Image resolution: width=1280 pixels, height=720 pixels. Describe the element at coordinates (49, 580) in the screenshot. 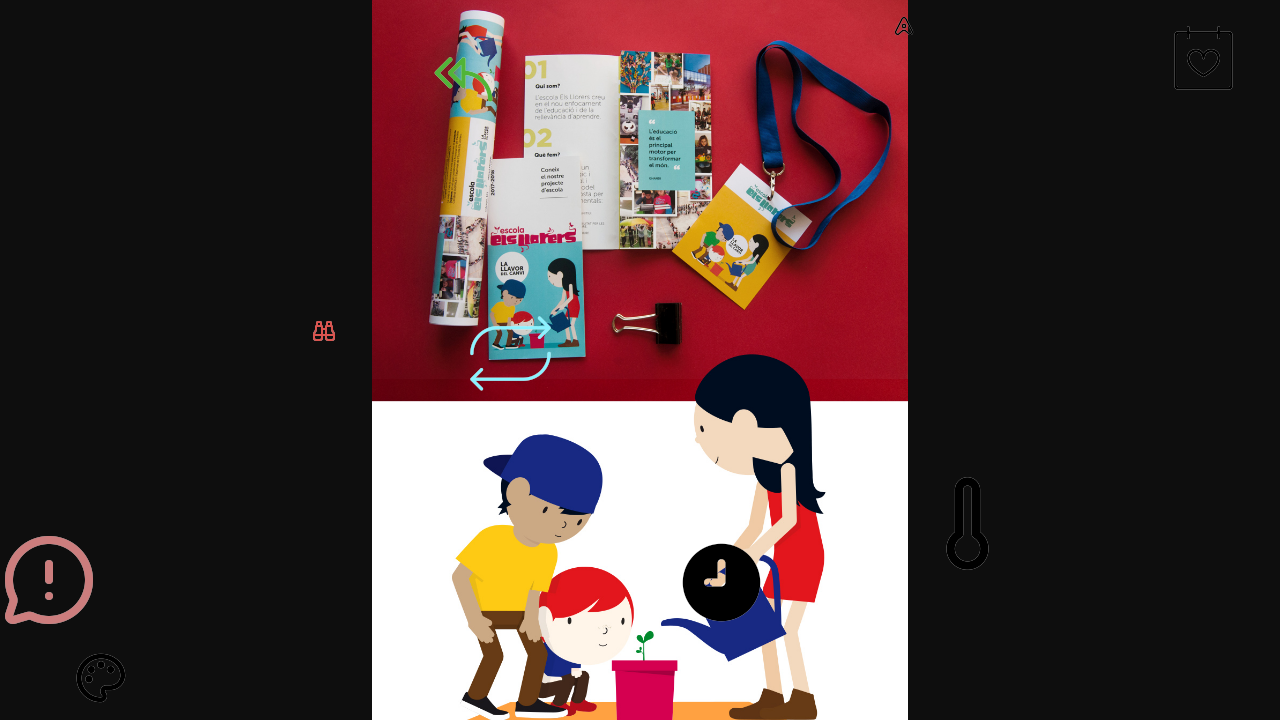

I see `message with a warning or alert` at that location.